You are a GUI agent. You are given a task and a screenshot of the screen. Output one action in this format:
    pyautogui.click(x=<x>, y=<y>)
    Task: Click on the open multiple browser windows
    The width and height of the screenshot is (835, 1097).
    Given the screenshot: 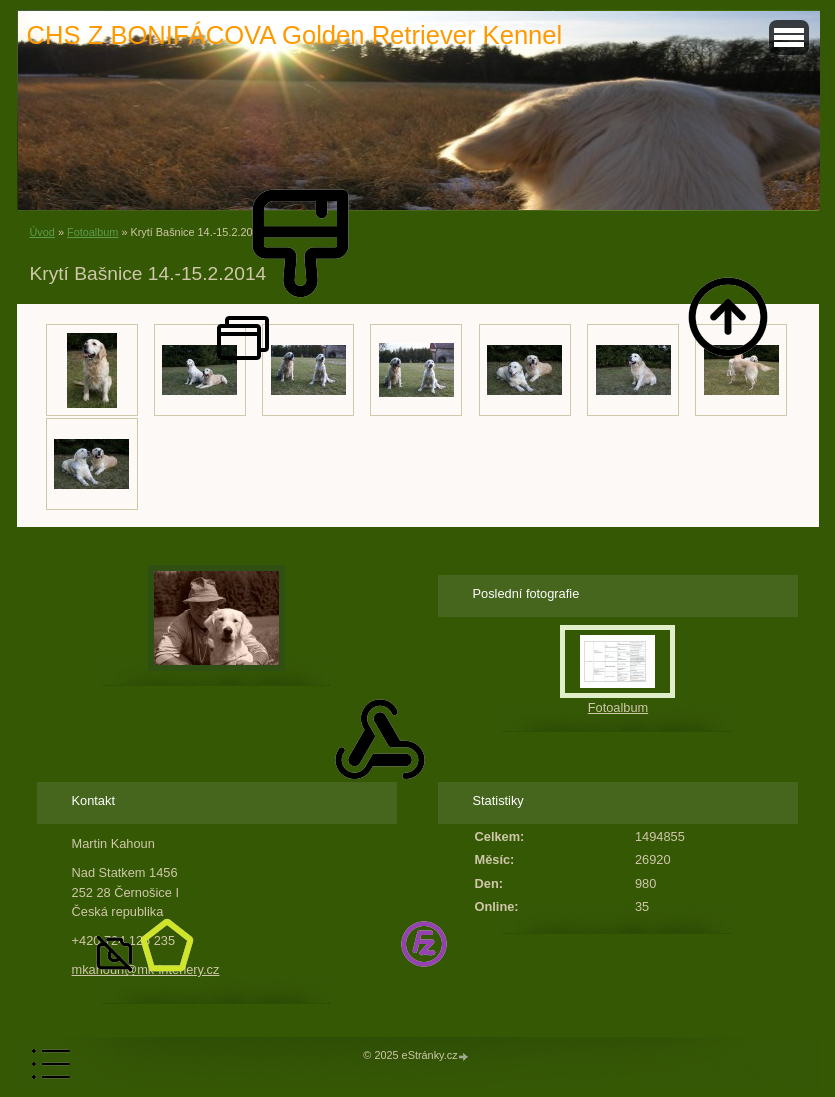 What is the action you would take?
    pyautogui.click(x=243, y=338)
    